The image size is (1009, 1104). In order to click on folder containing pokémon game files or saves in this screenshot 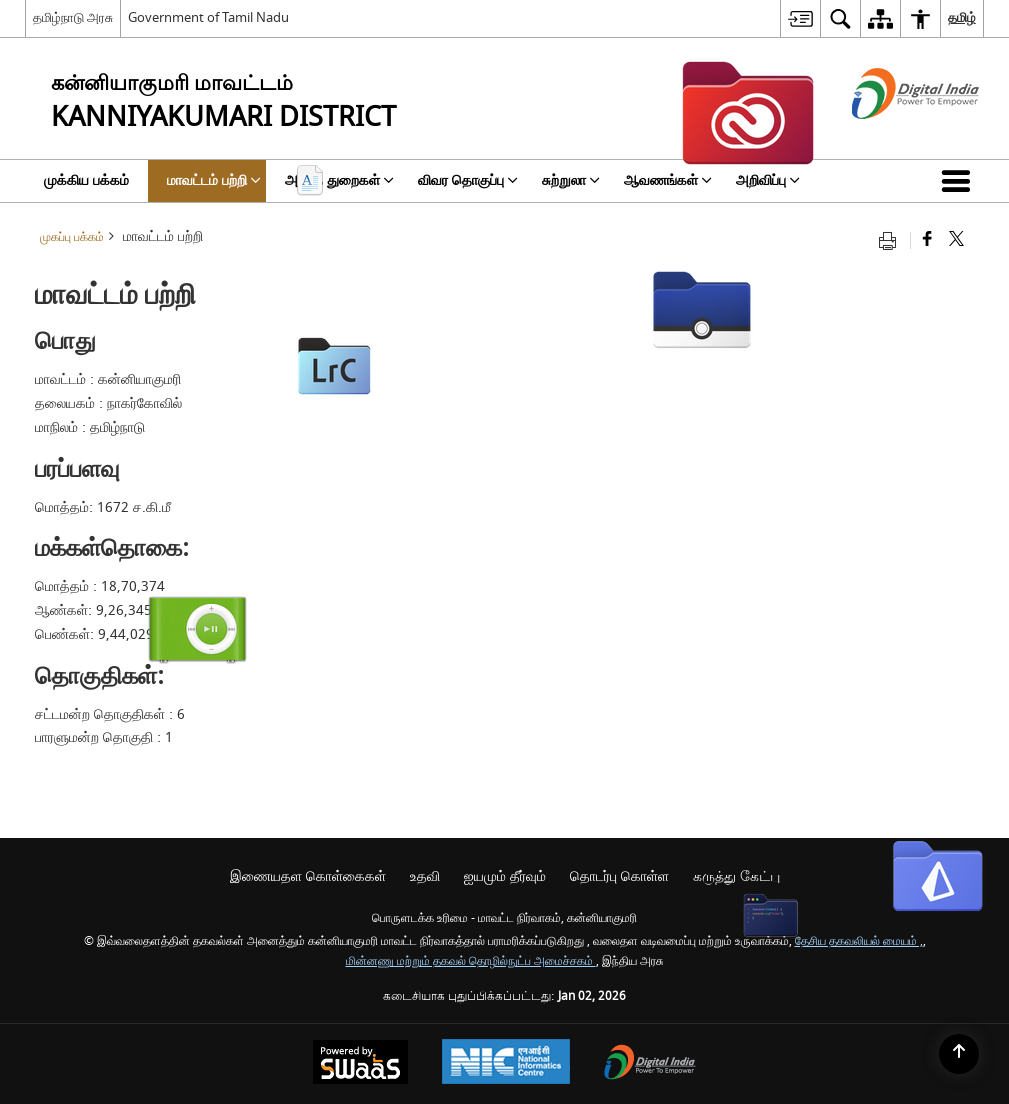, I will do `click(701, 312)`.